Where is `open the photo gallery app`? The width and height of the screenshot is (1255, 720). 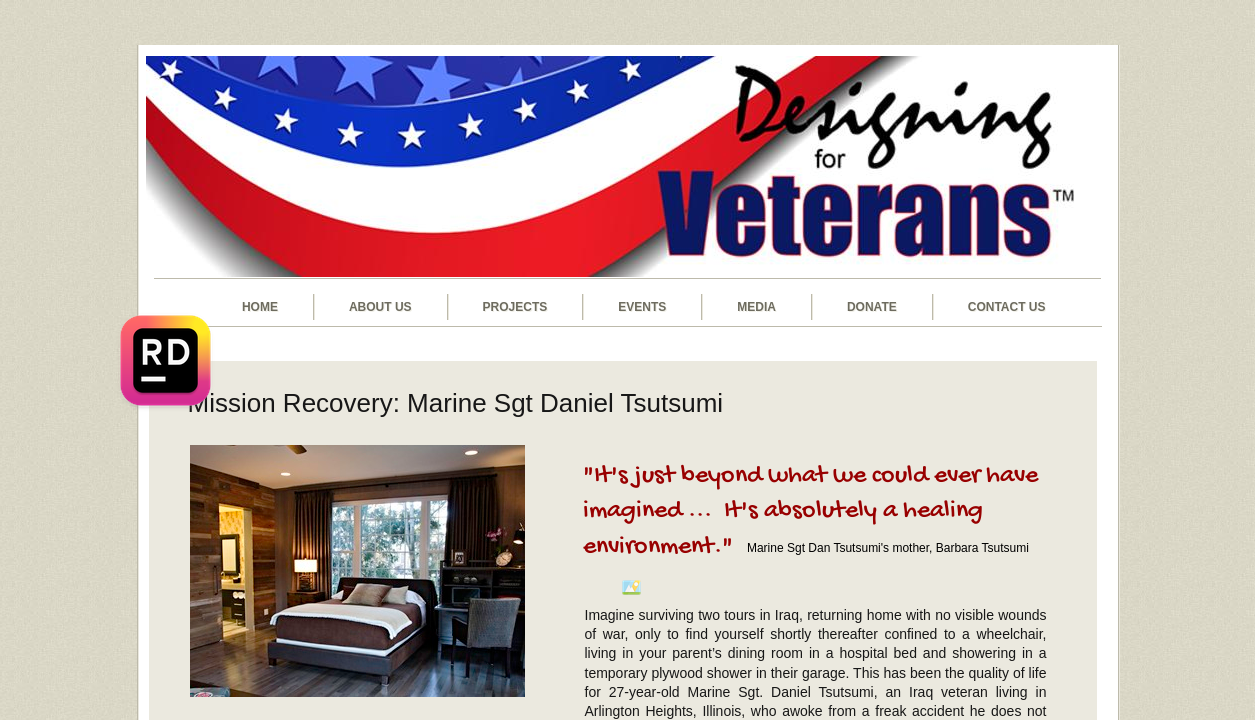
open the photo gallery app is located at coordinates (631, 587).